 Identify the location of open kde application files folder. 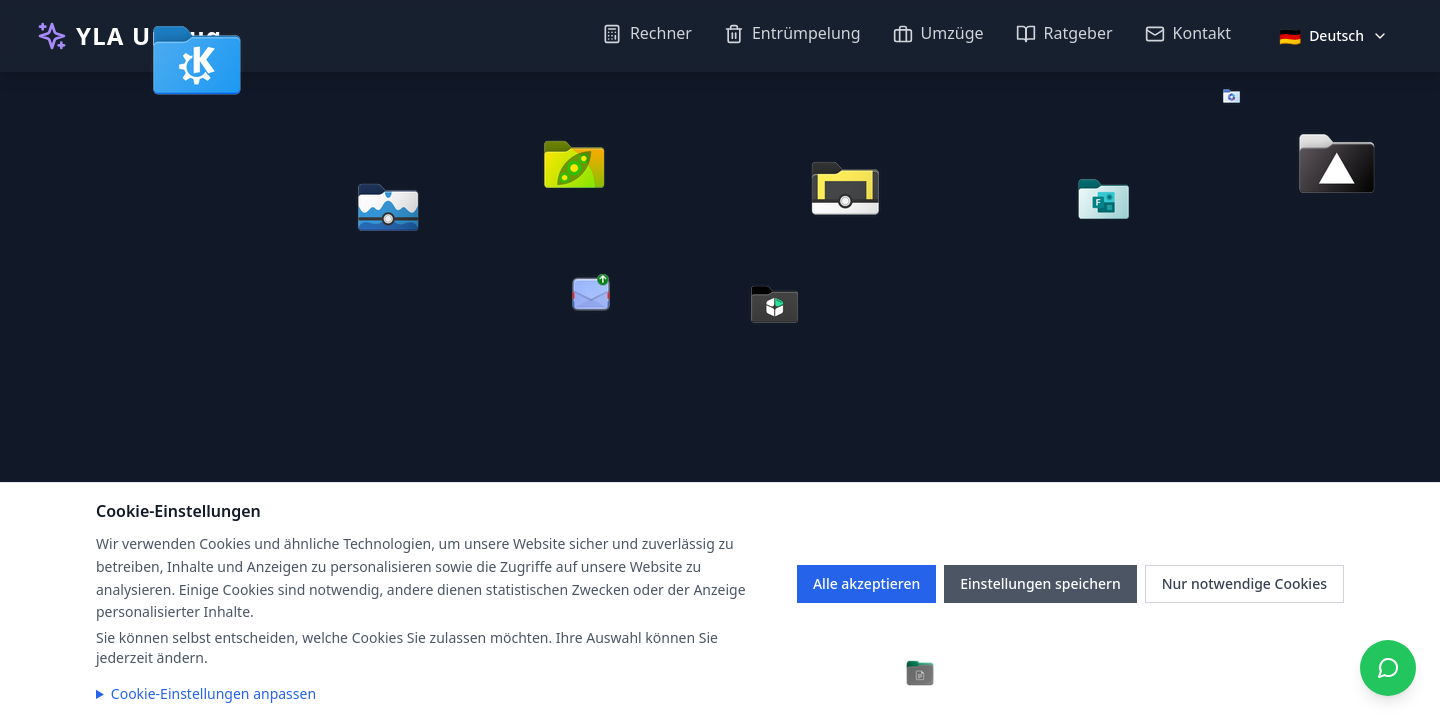
(196, 62).